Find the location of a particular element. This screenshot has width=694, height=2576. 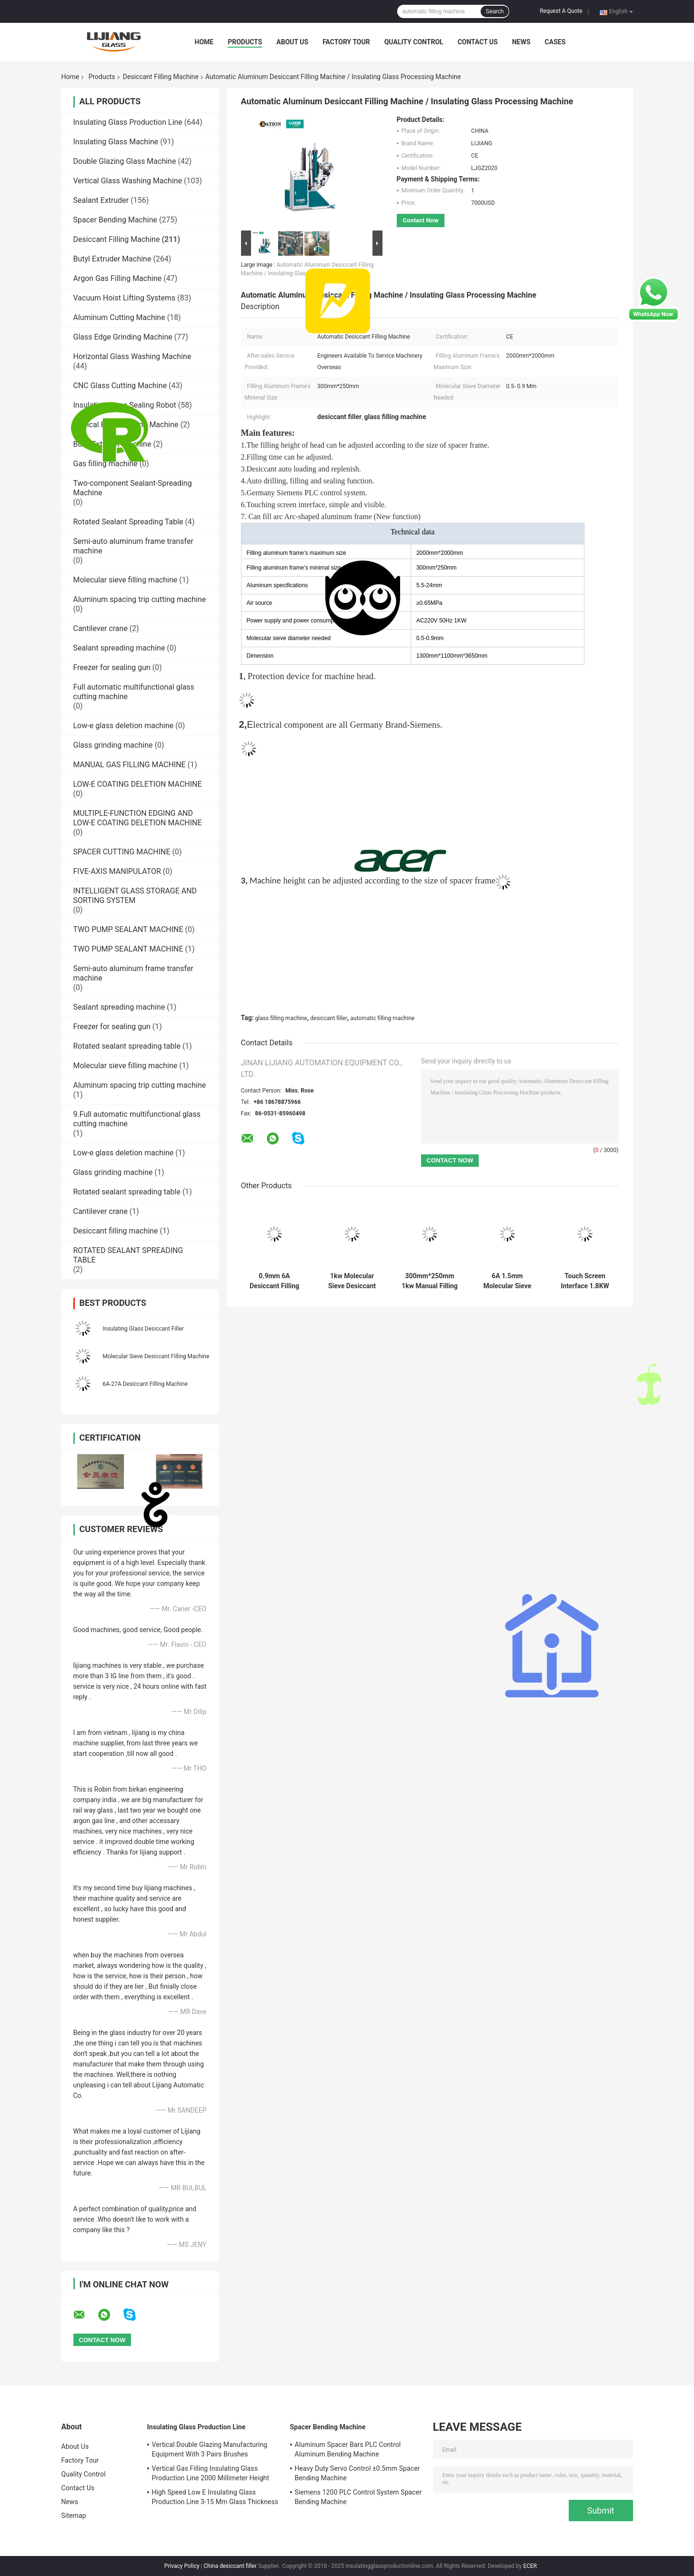

Iconify logo - open source icon framework is located at coordinates (552, 1645).